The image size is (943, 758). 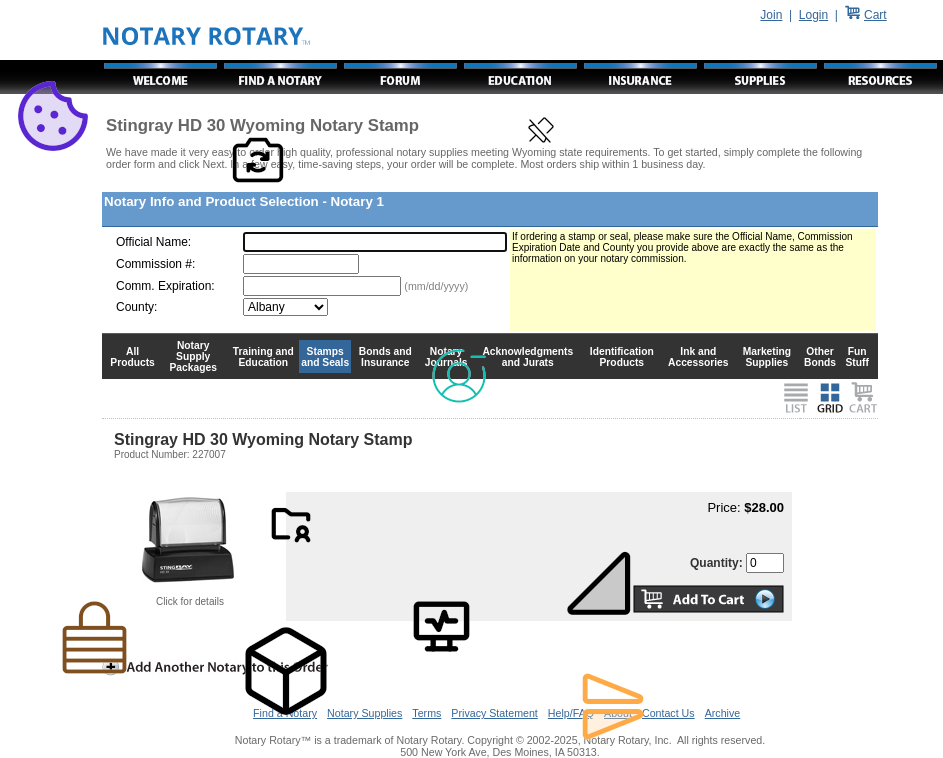 I want to click on indicates full cellular signal strength, so click(x=604, y=586).